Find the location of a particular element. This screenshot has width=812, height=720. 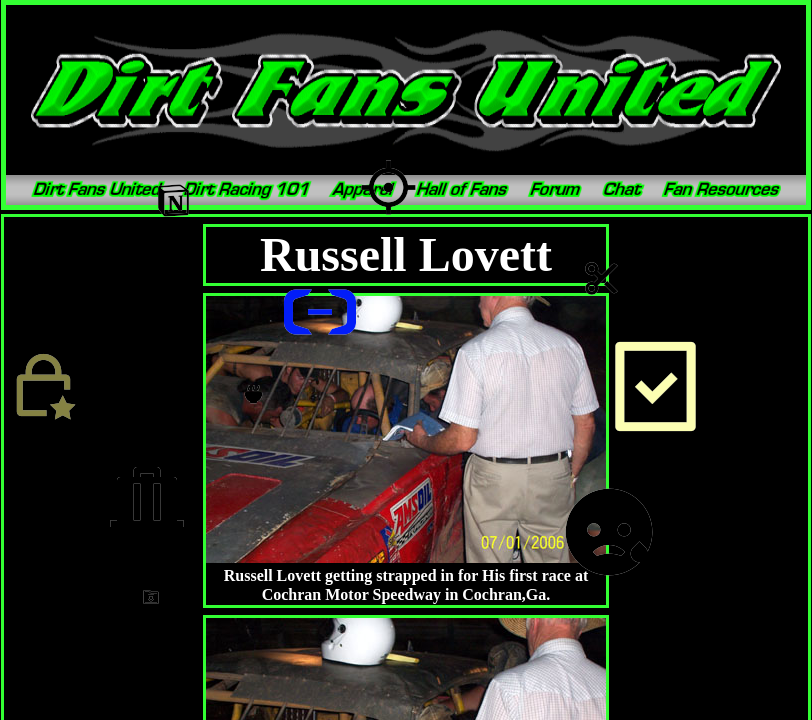

Alibaba Cloud service or product is located at coordinates (320, 312).